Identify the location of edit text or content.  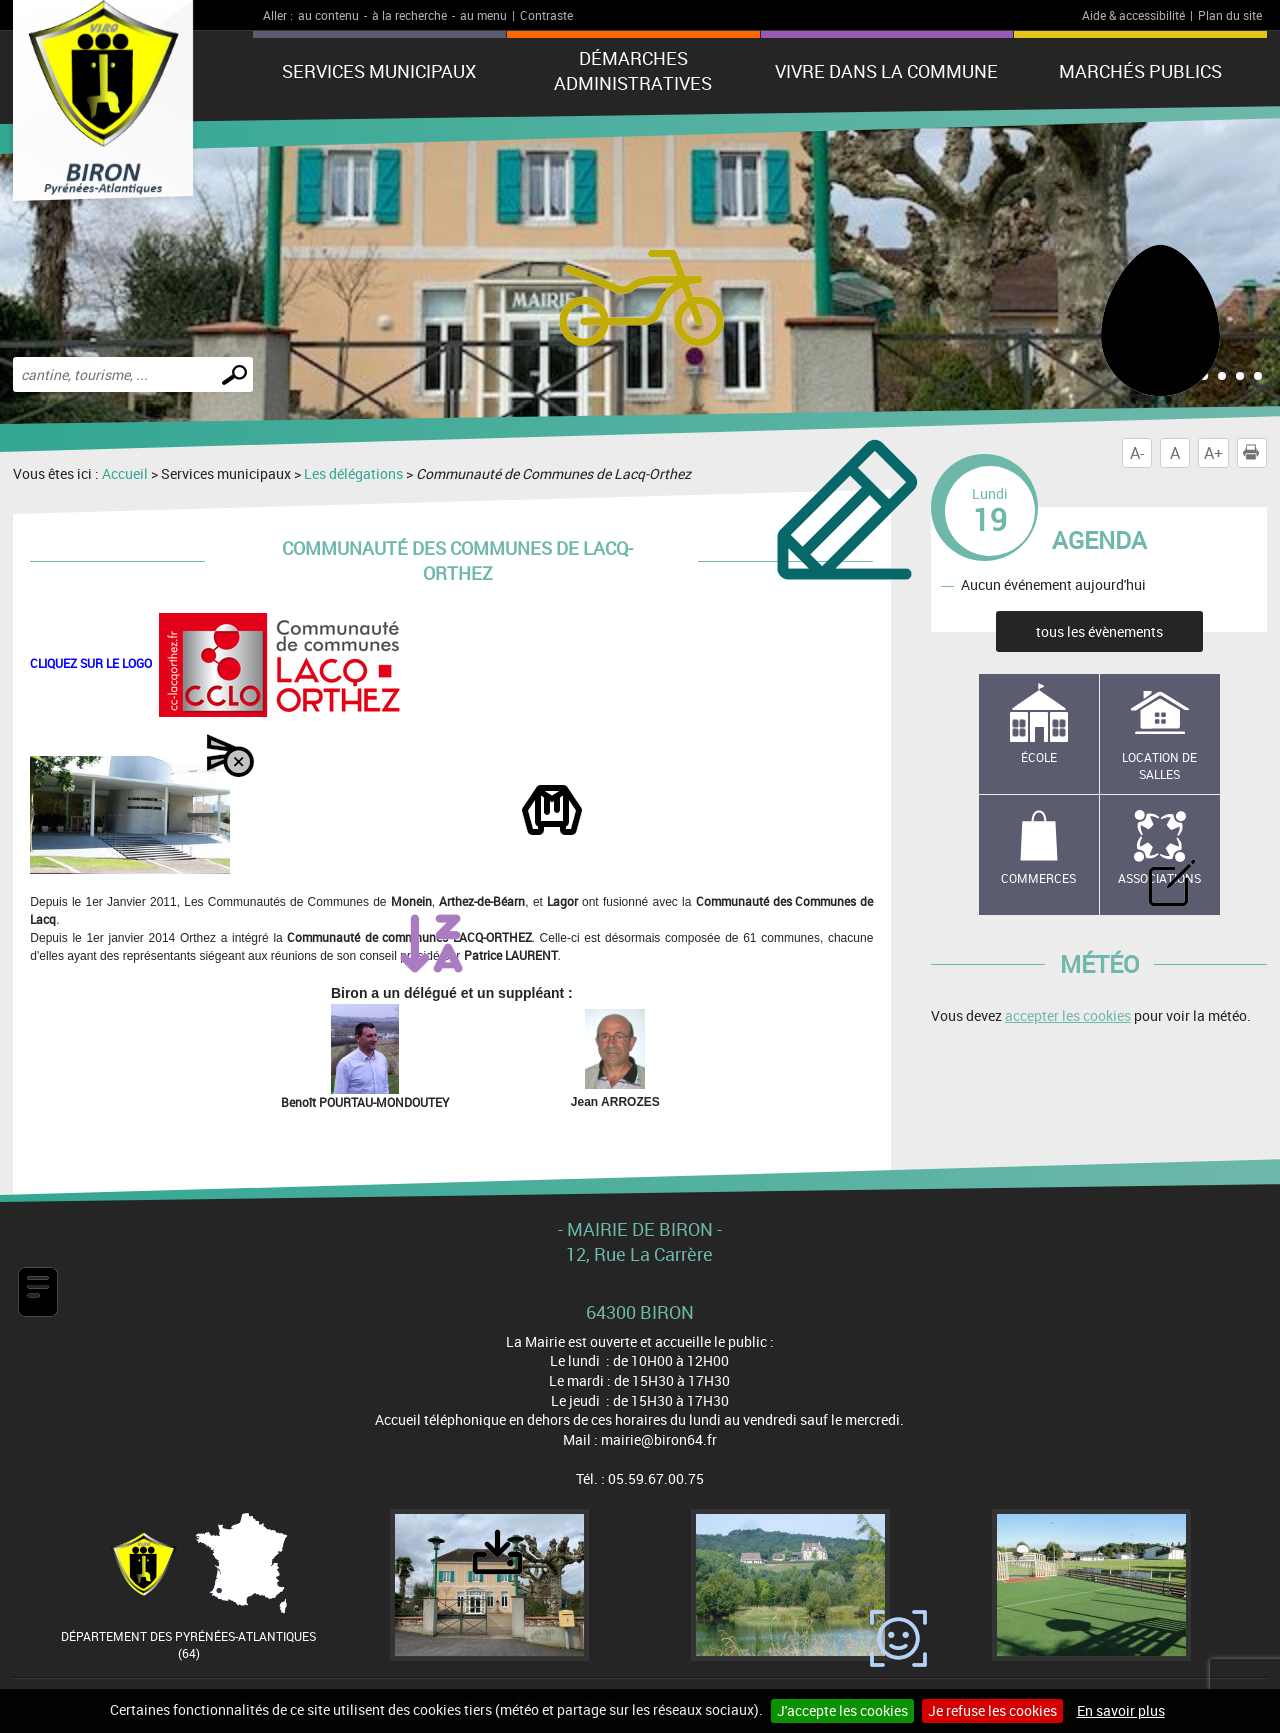
(844, 512).